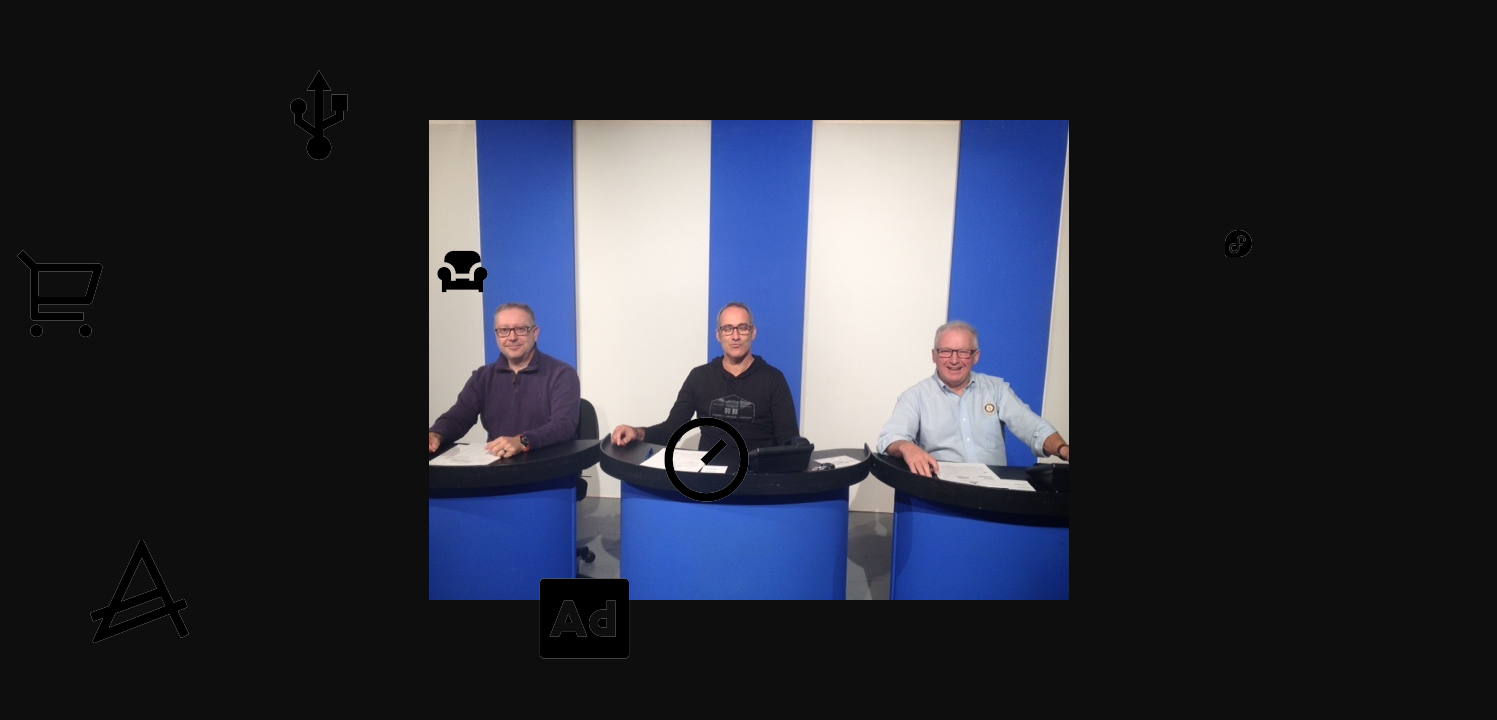 Image resolution: width=1497 pixels, height=720 pixels. What do you see at coordinates (1238, 243) in the screenshot?
I see `Fedora Linux operating system logo` at bounding box center [1238, 243].